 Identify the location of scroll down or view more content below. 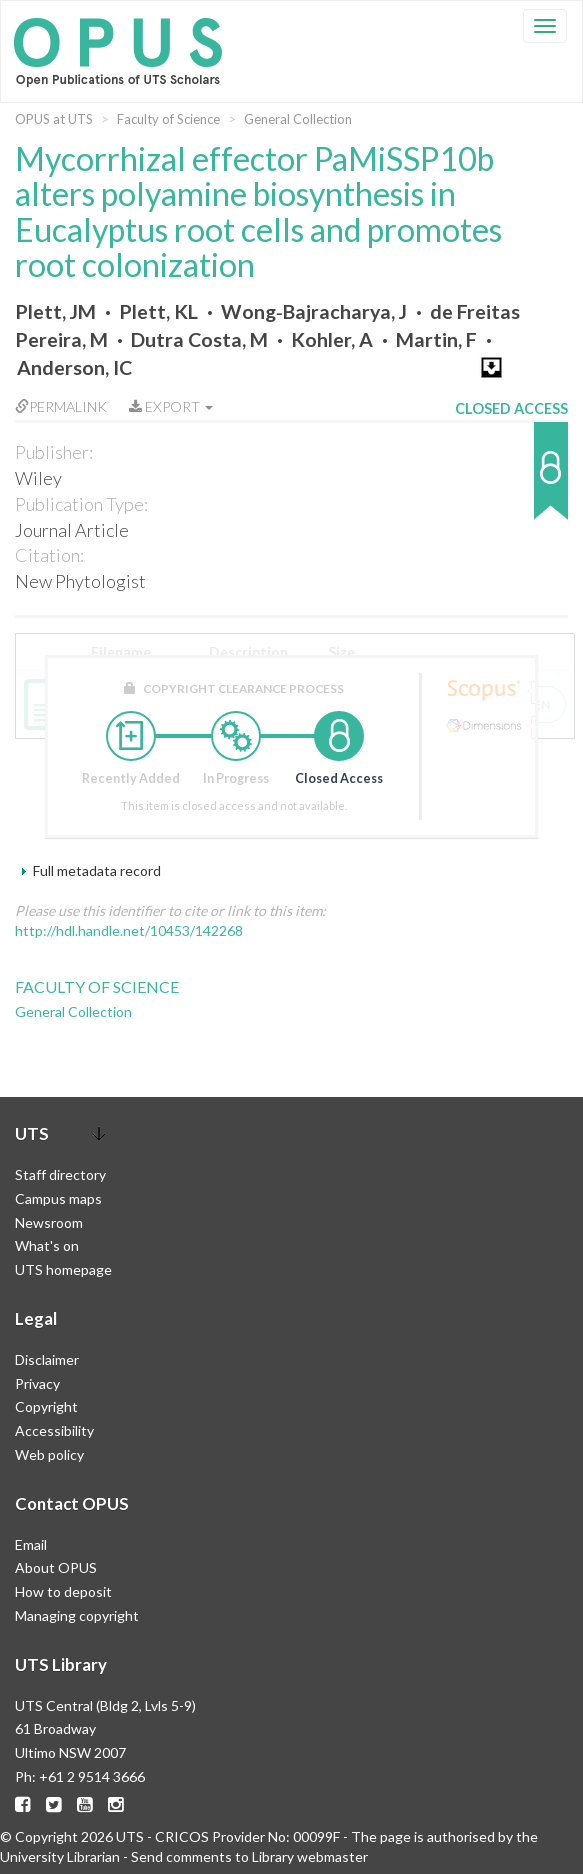
(99, 1134).